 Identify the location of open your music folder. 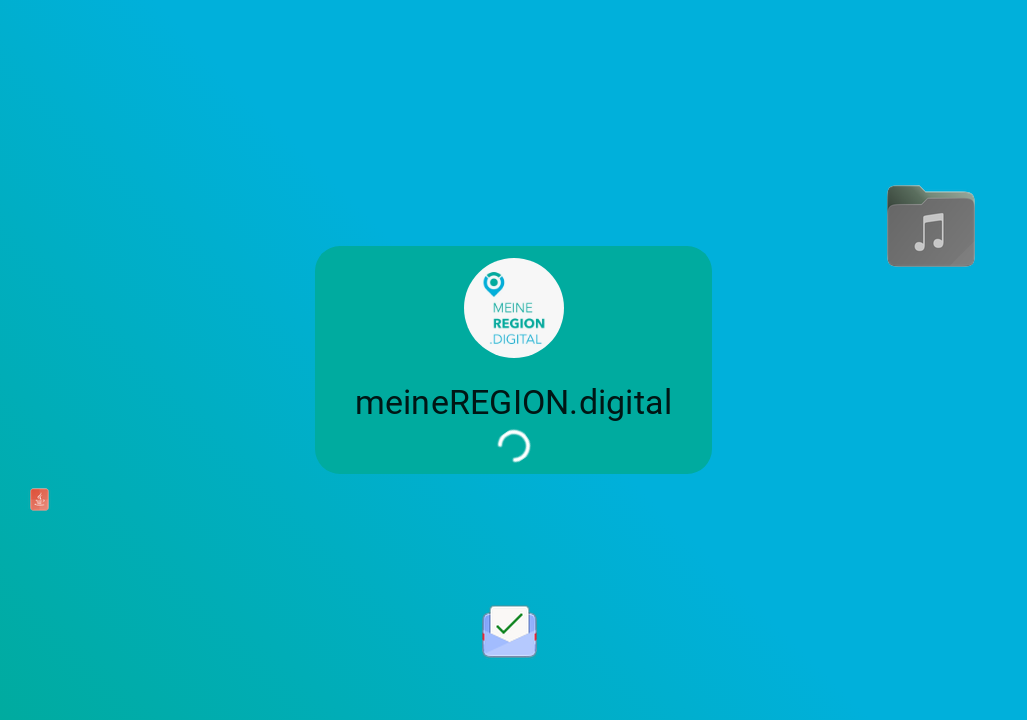
(931, 226).